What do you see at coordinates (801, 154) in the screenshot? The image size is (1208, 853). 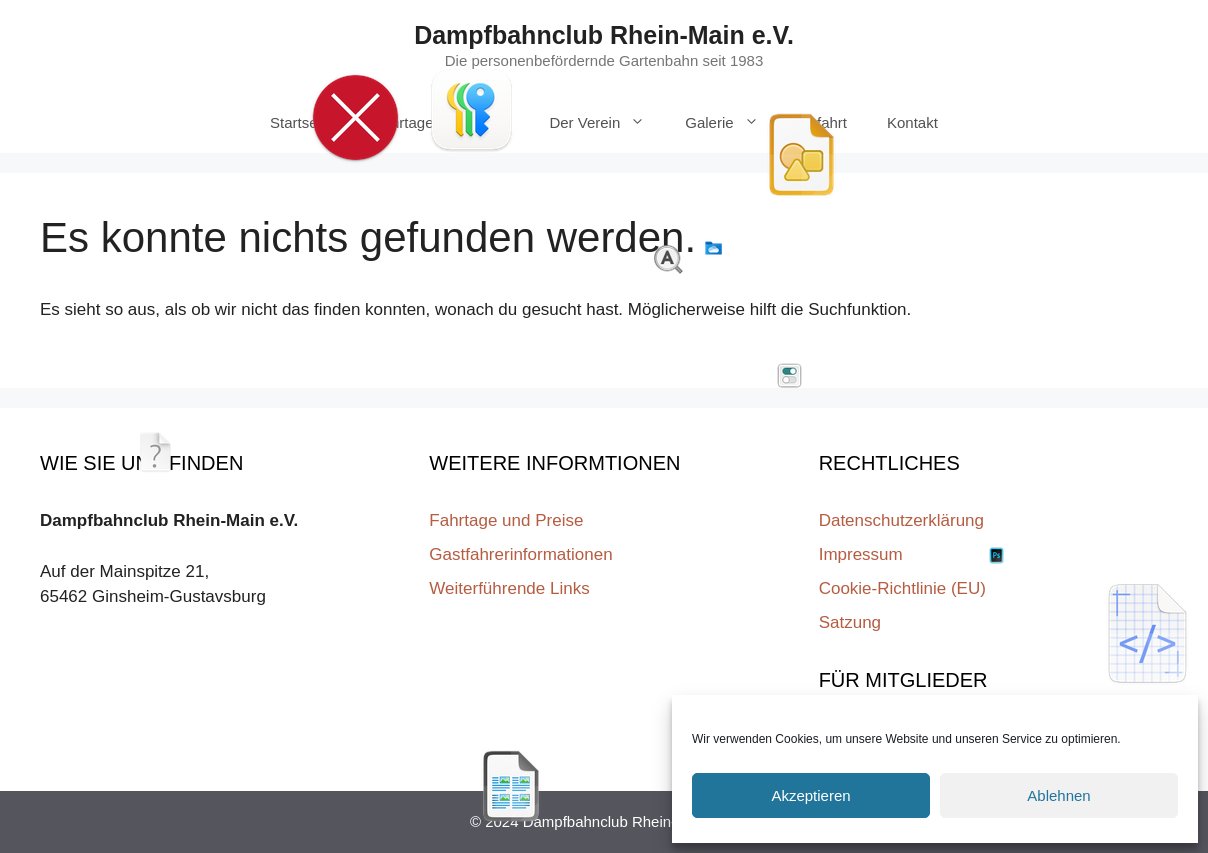 I see `libreoffice draw template file` at bounding box center [801, 154].